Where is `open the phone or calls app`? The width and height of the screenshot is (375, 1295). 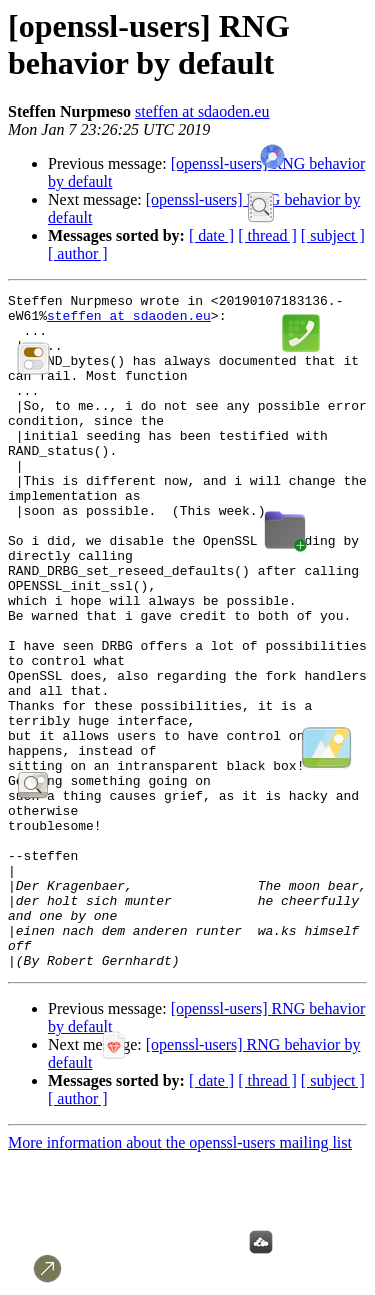 open the phone or calls app is located at coordinates (301, 333).